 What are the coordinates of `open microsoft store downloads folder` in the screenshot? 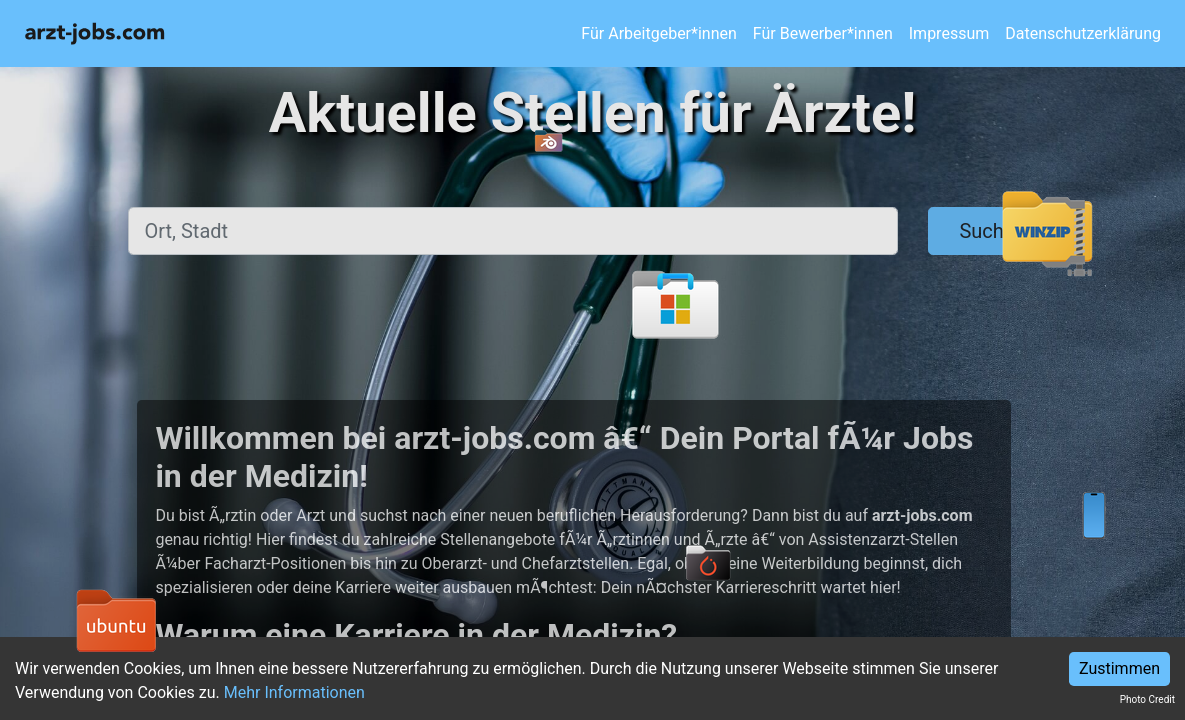 It's located at (675, 307).